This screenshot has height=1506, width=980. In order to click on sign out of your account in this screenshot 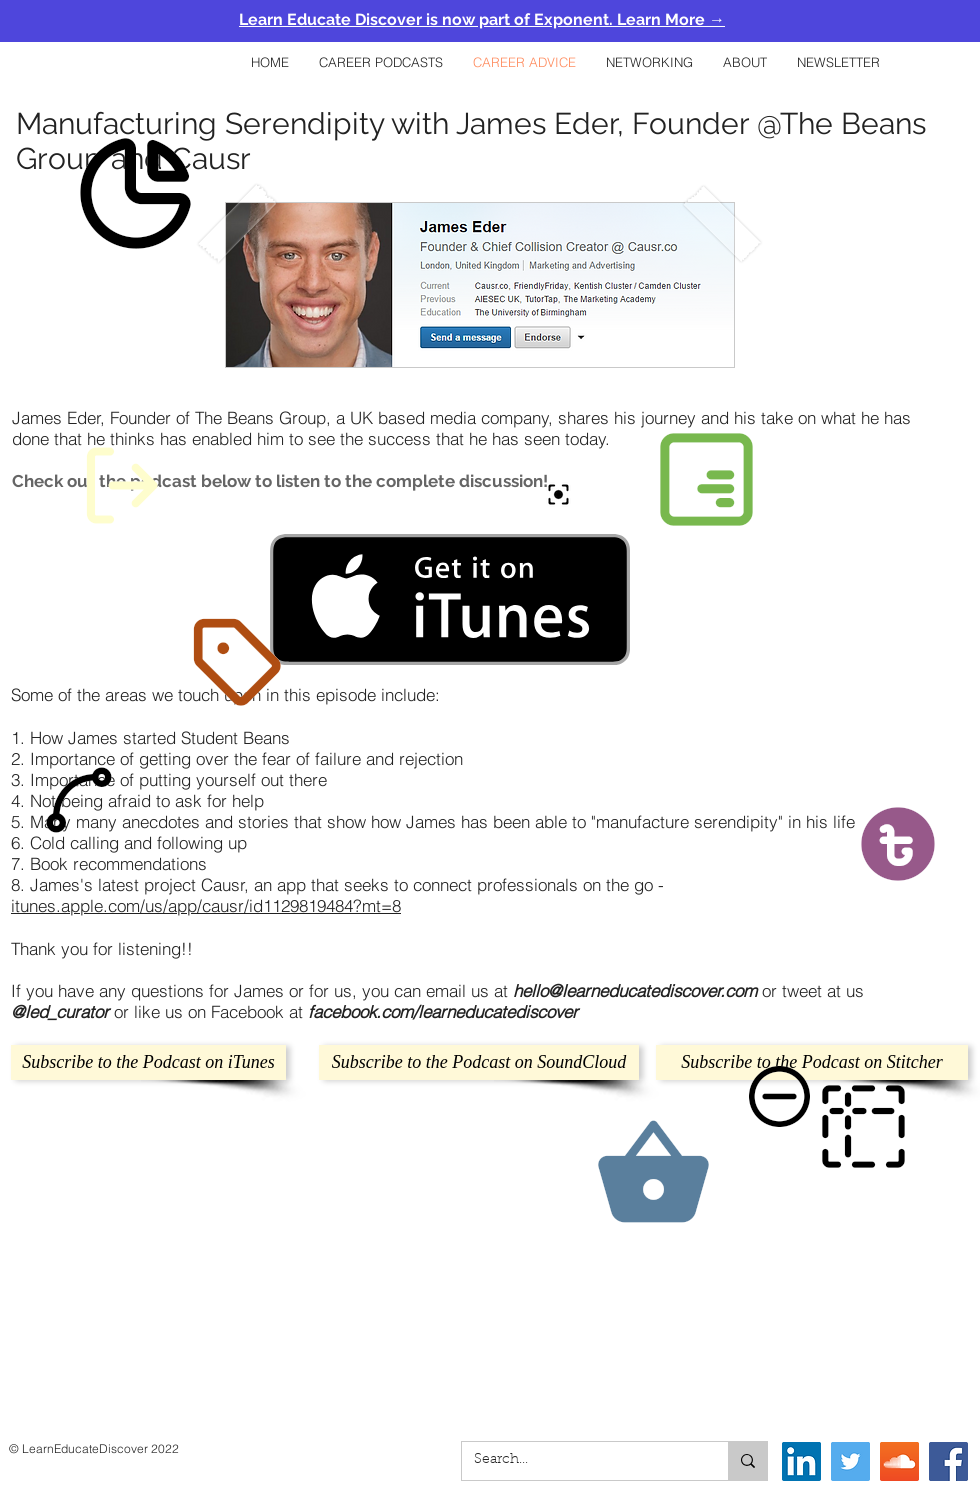, I will do `click(119, 485)`.